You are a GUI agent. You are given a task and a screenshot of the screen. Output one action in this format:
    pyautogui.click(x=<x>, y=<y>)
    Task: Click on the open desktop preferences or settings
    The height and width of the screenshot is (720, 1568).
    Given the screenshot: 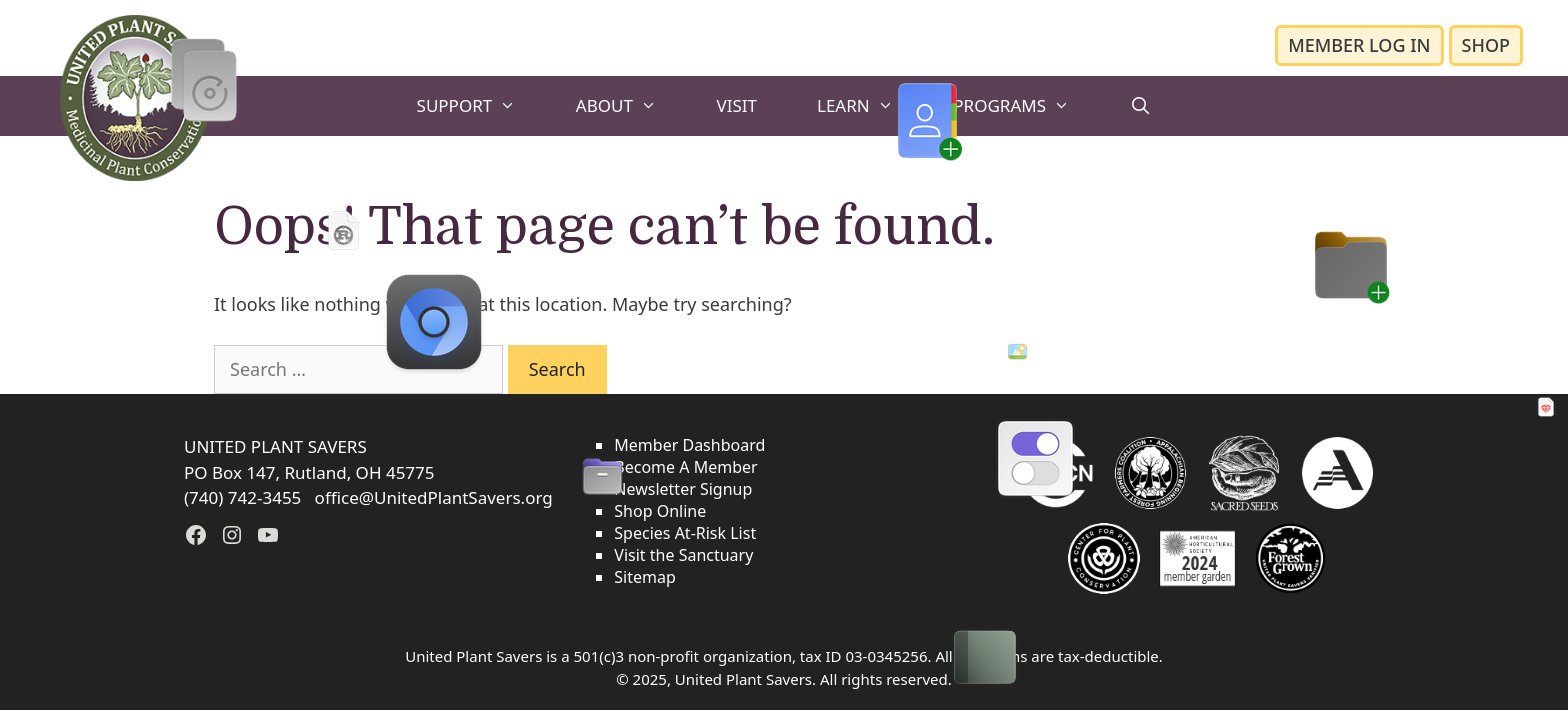 What is the action you would take?
    pyautogui.click(x=1035, y=458)
    